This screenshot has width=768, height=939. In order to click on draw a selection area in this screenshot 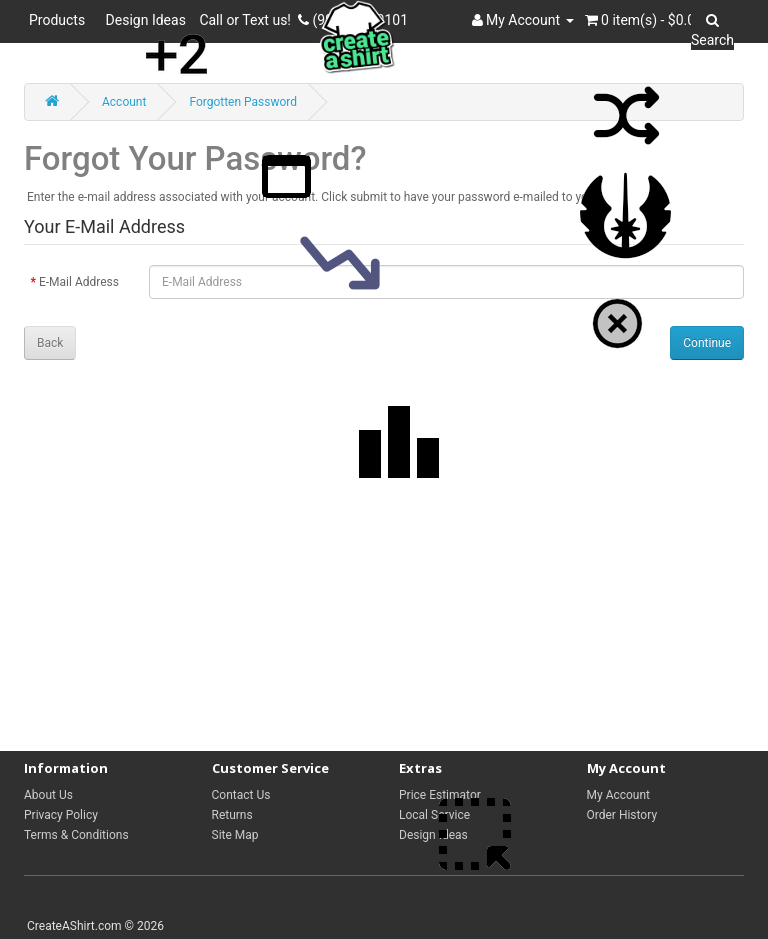, I will do `click(475, 834)`.